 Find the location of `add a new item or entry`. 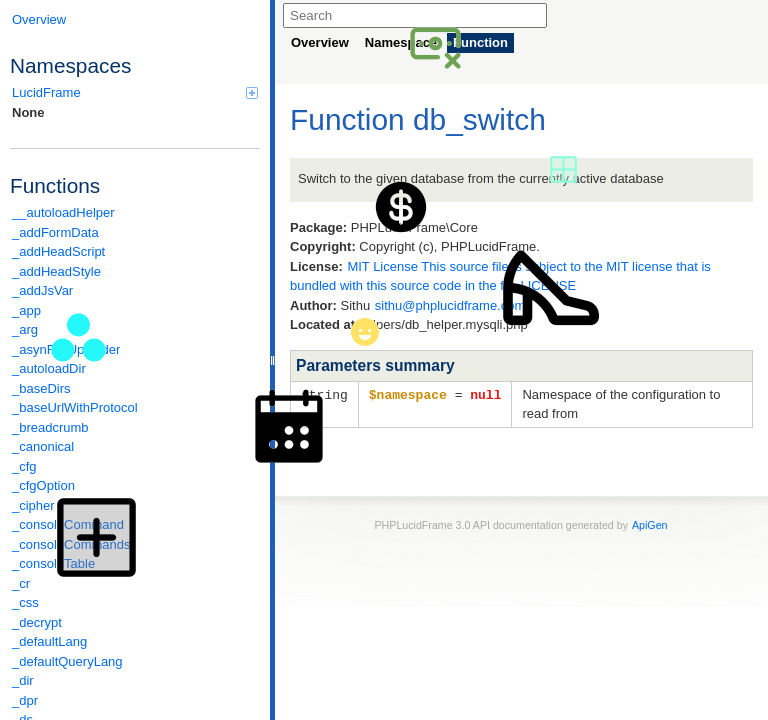

add a new item or entry is located at coordinates (96, 537).